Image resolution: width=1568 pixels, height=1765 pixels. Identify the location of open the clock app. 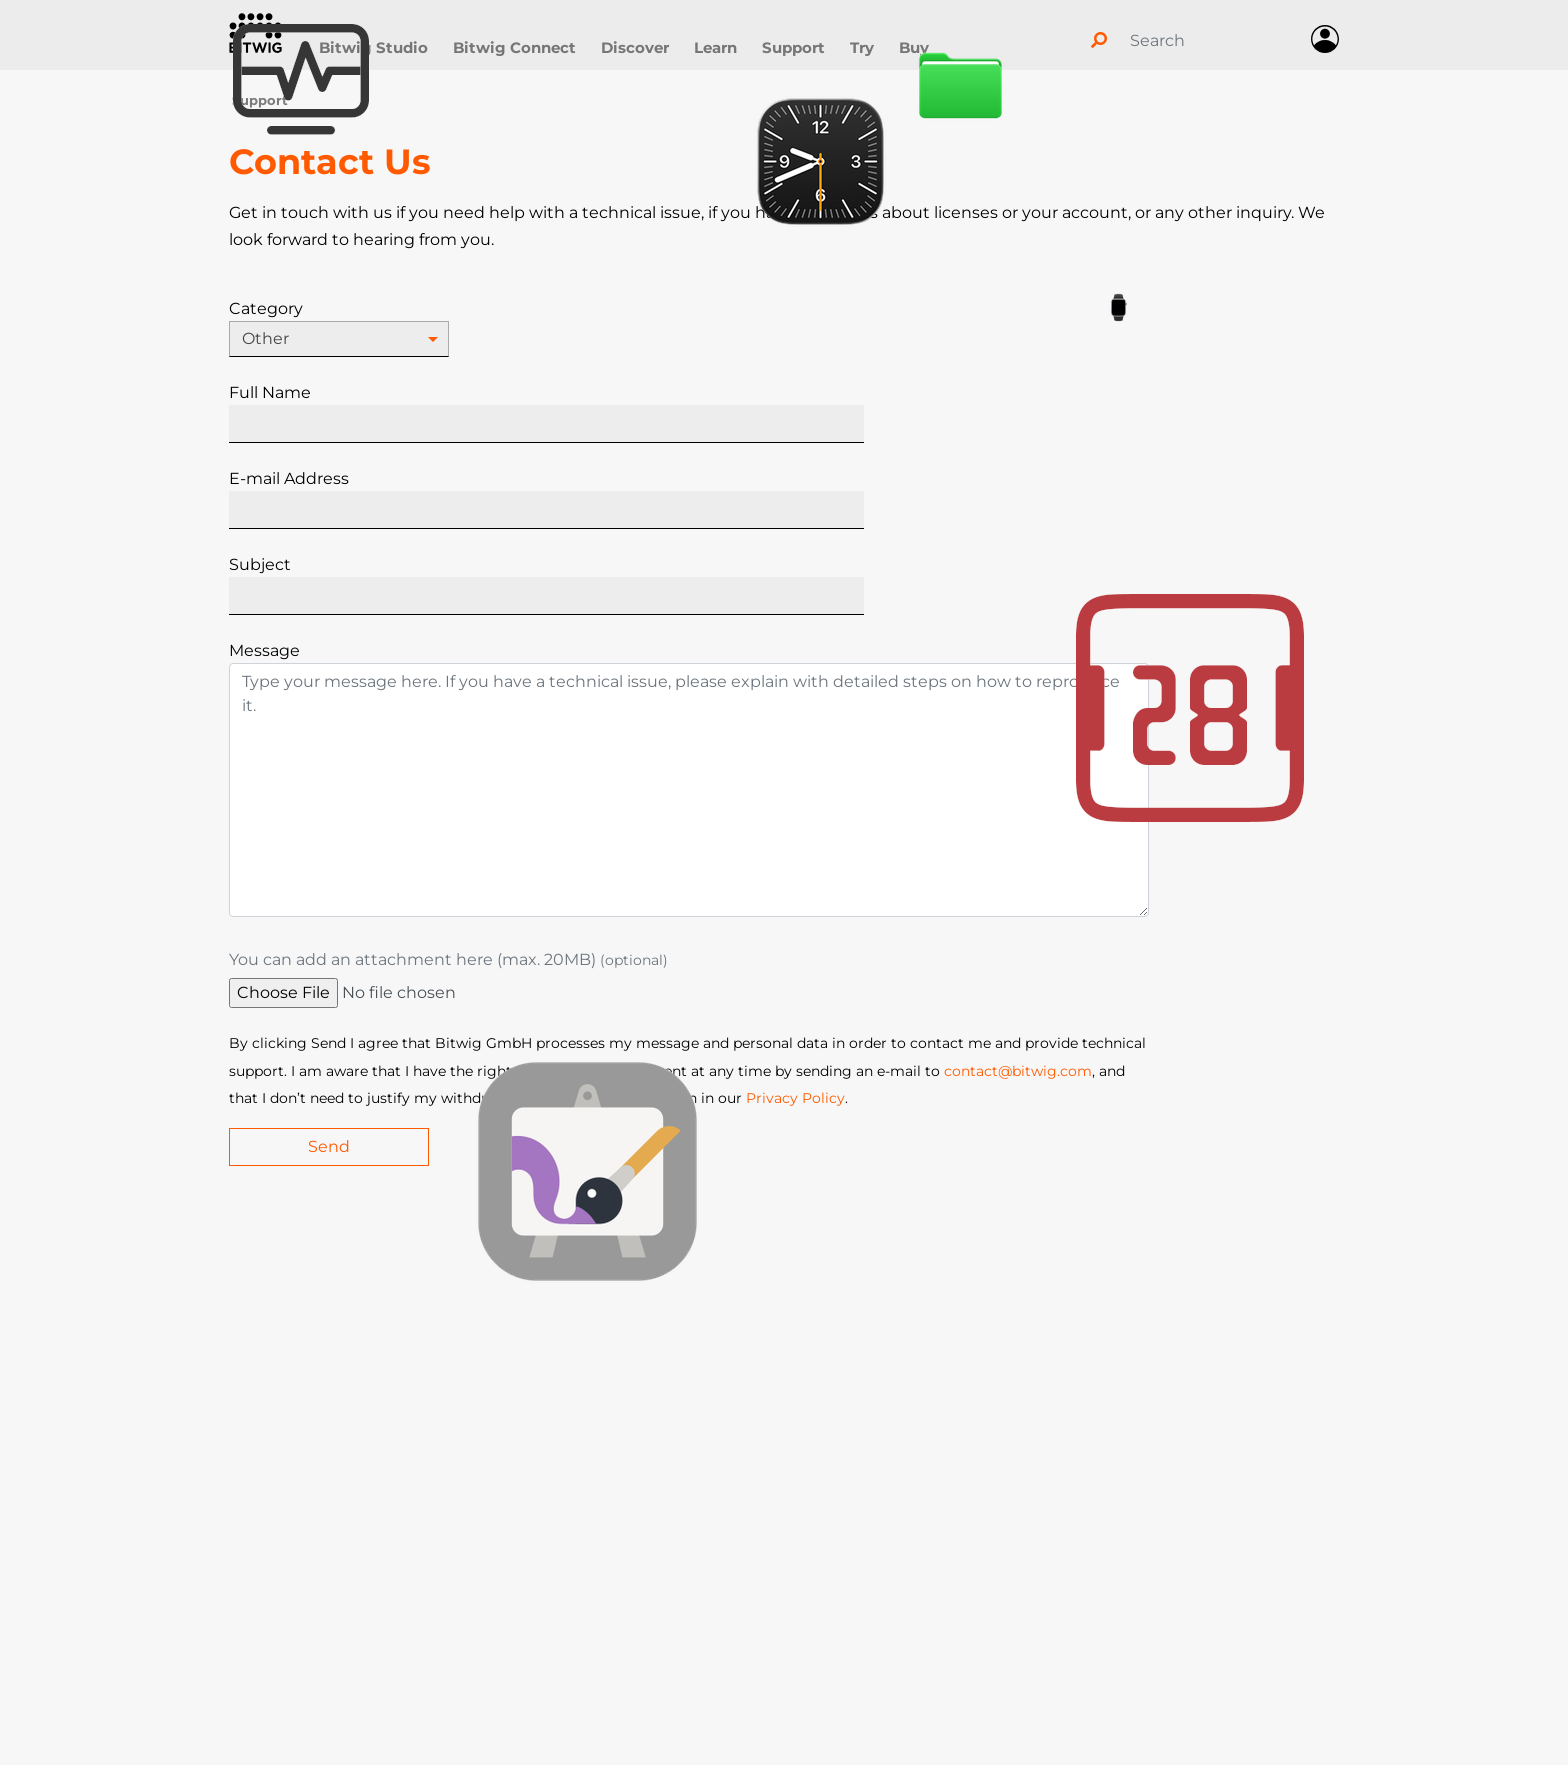
(820, 161).